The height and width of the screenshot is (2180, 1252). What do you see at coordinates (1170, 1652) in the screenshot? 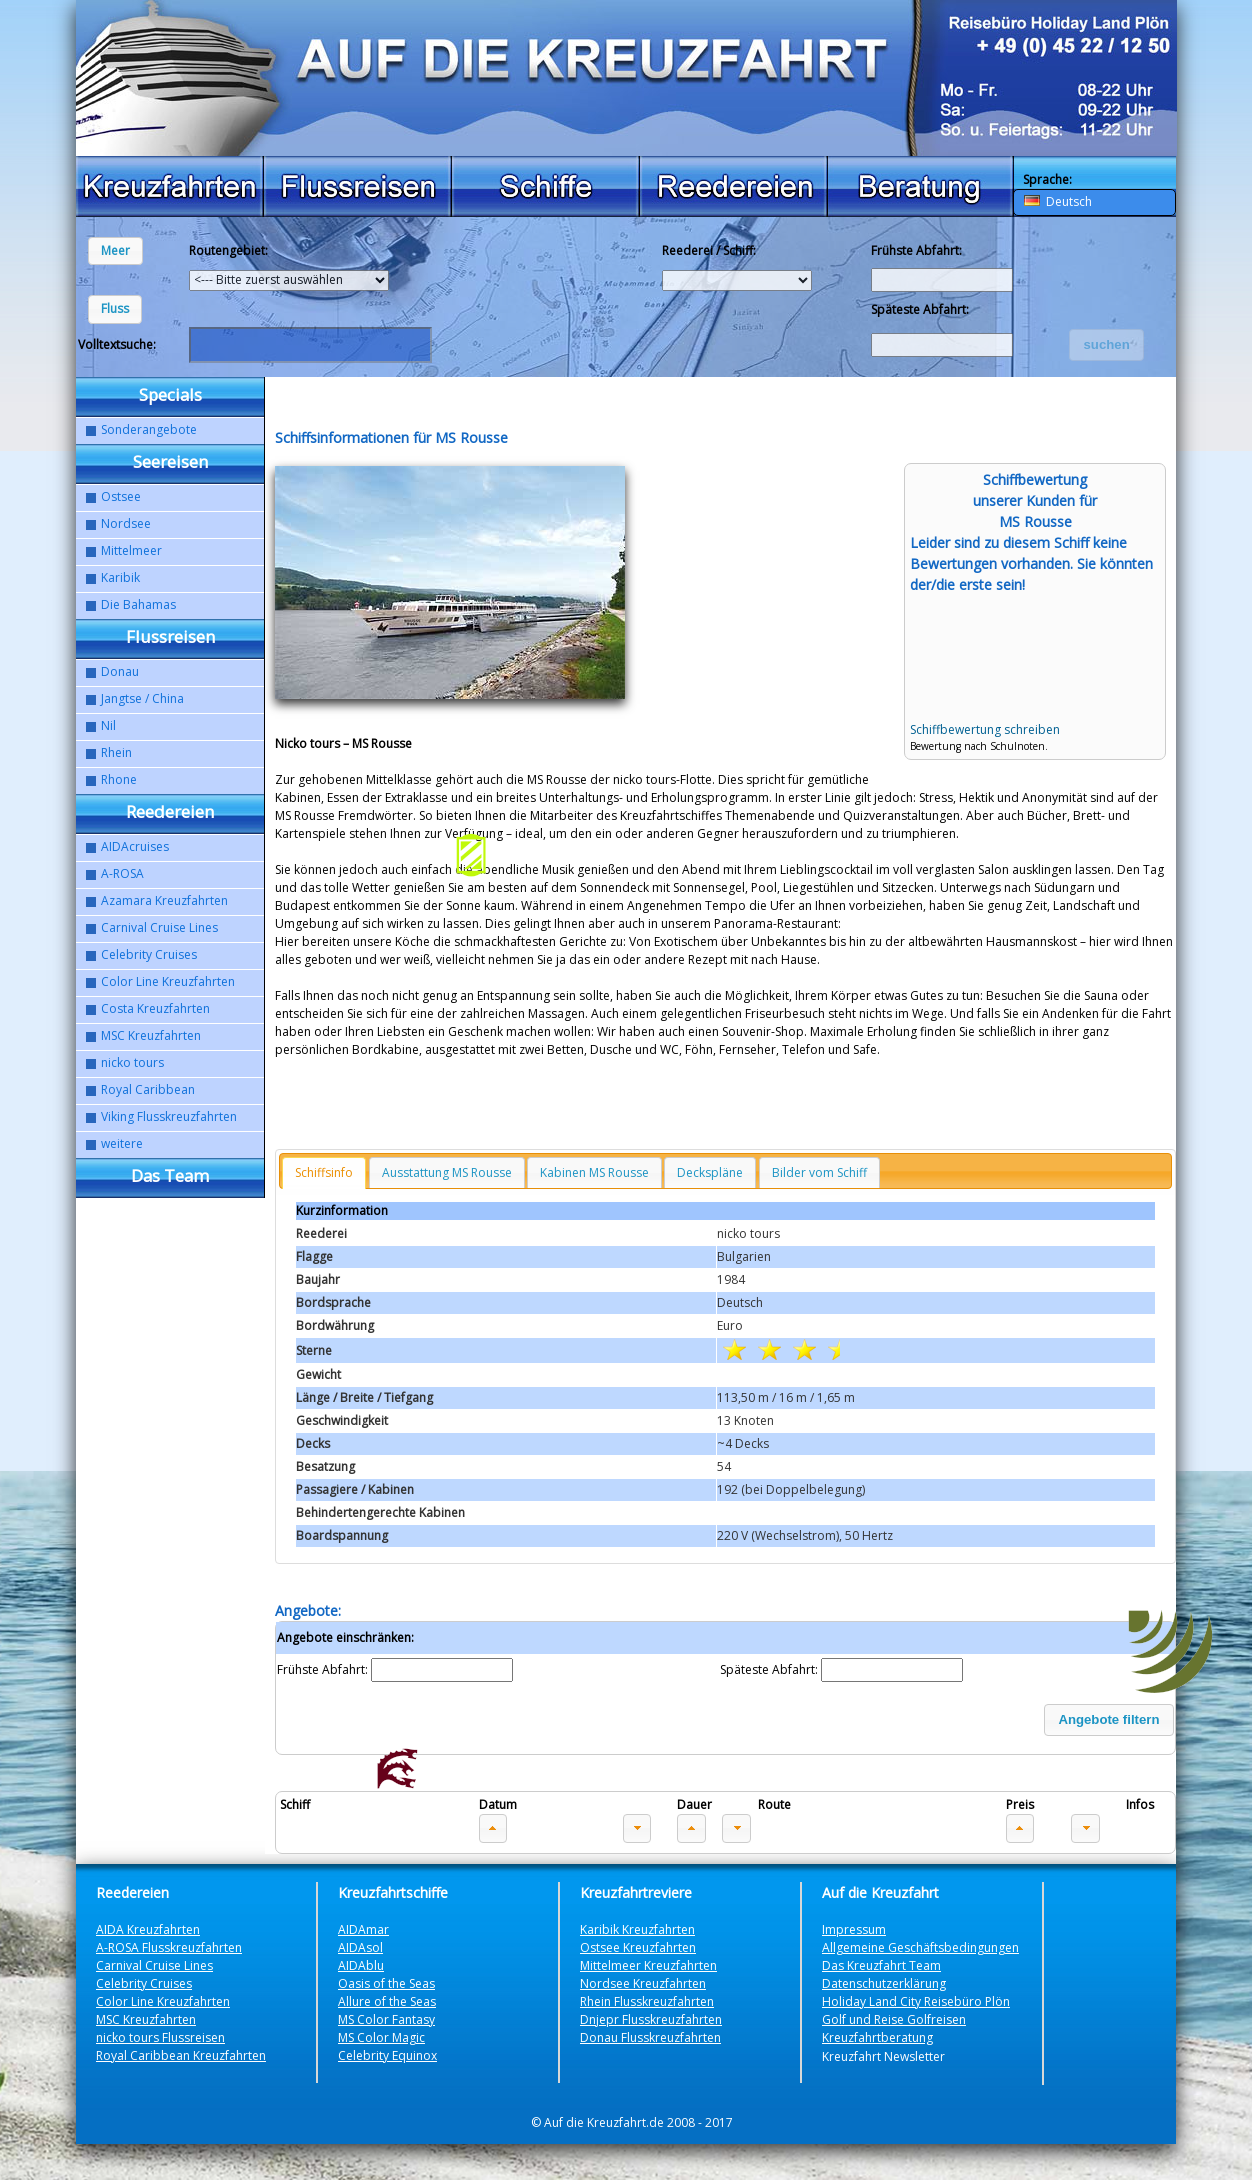
I see `subscribe to RSS feed` at bounding box center [1170, 1652].